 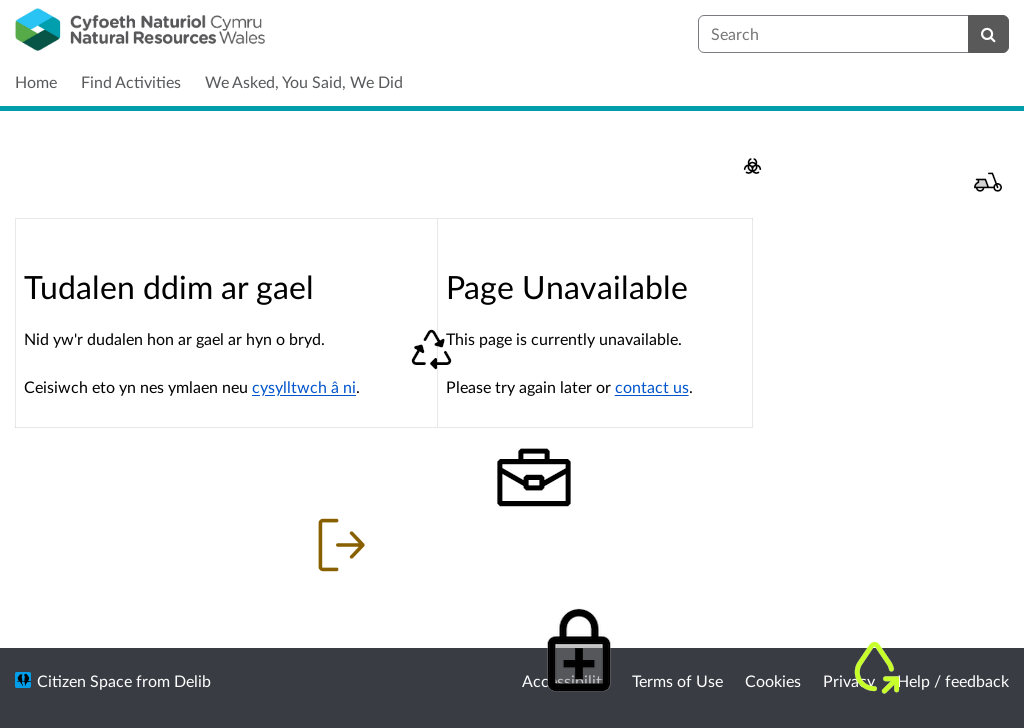 What do you see at coordinates (534, 480) in the screenshot?
I see `access work or business-related files` at bounding box center [534, 480].